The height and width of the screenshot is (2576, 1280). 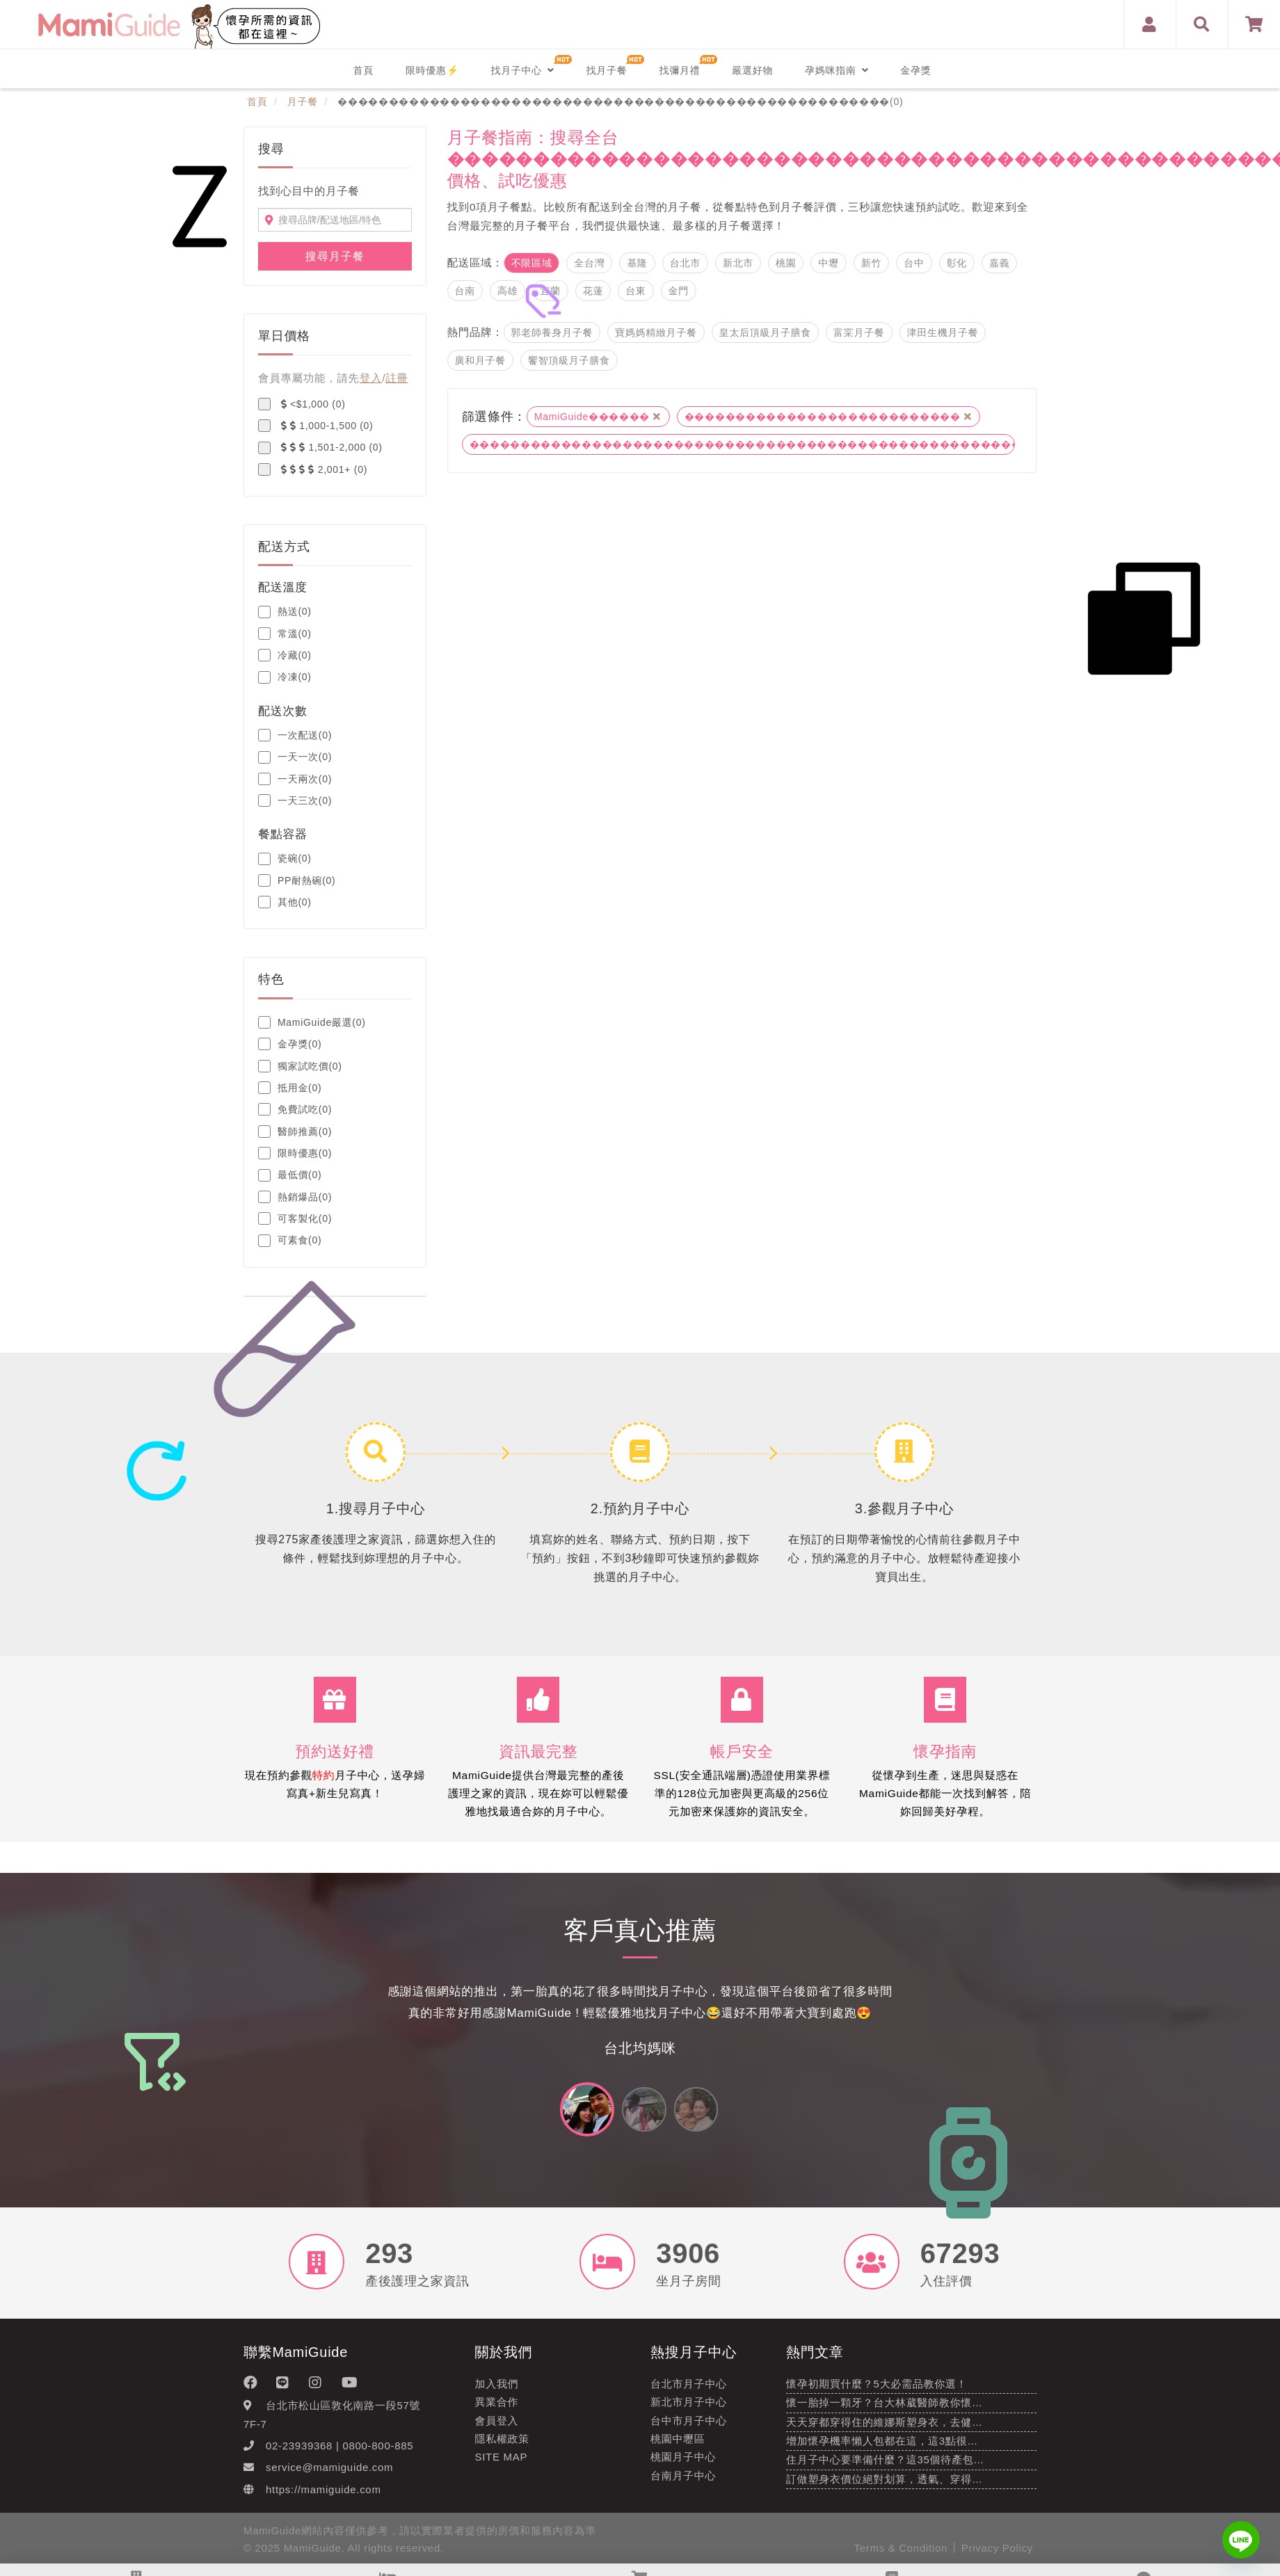 I want to click on access experimental or beta features, so click(x=282, y=1349).